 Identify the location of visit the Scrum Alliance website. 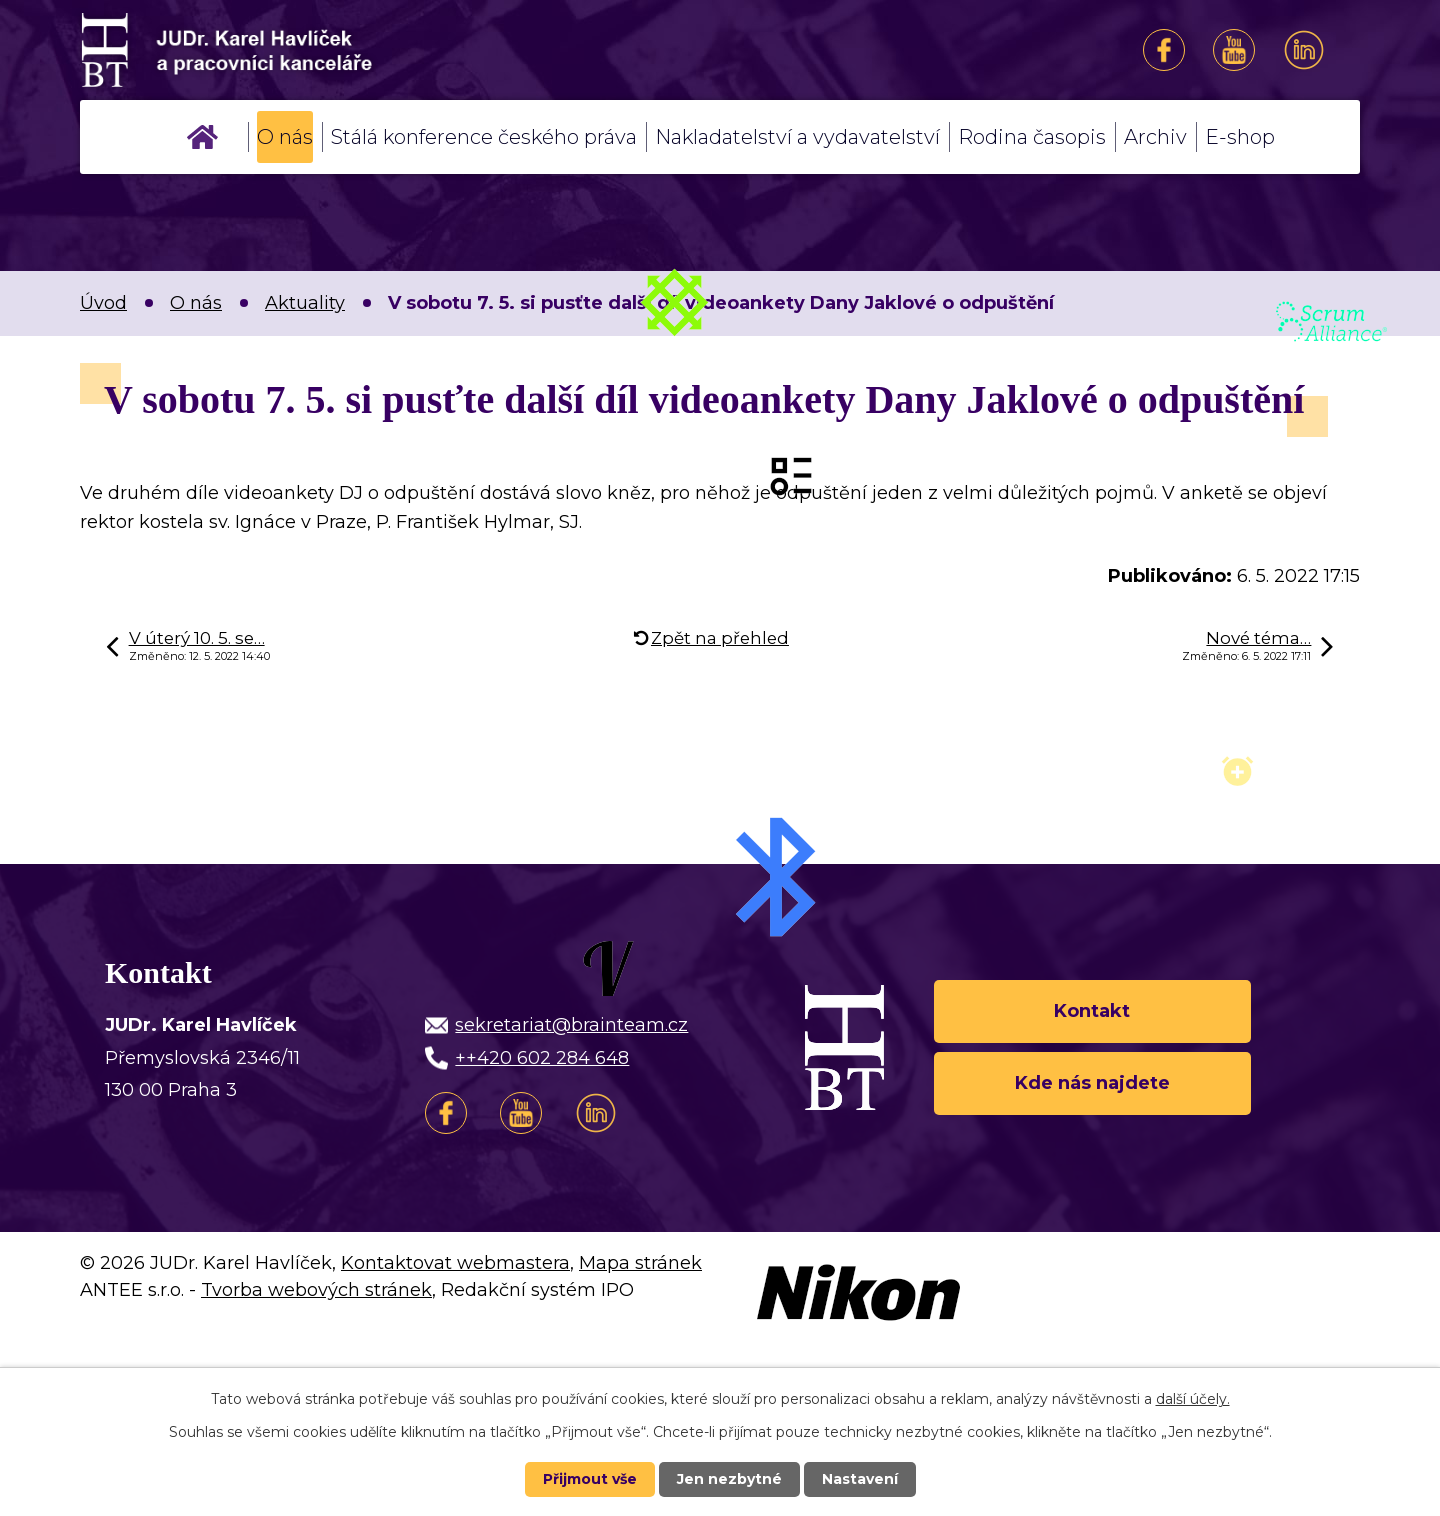
(1331, 321).